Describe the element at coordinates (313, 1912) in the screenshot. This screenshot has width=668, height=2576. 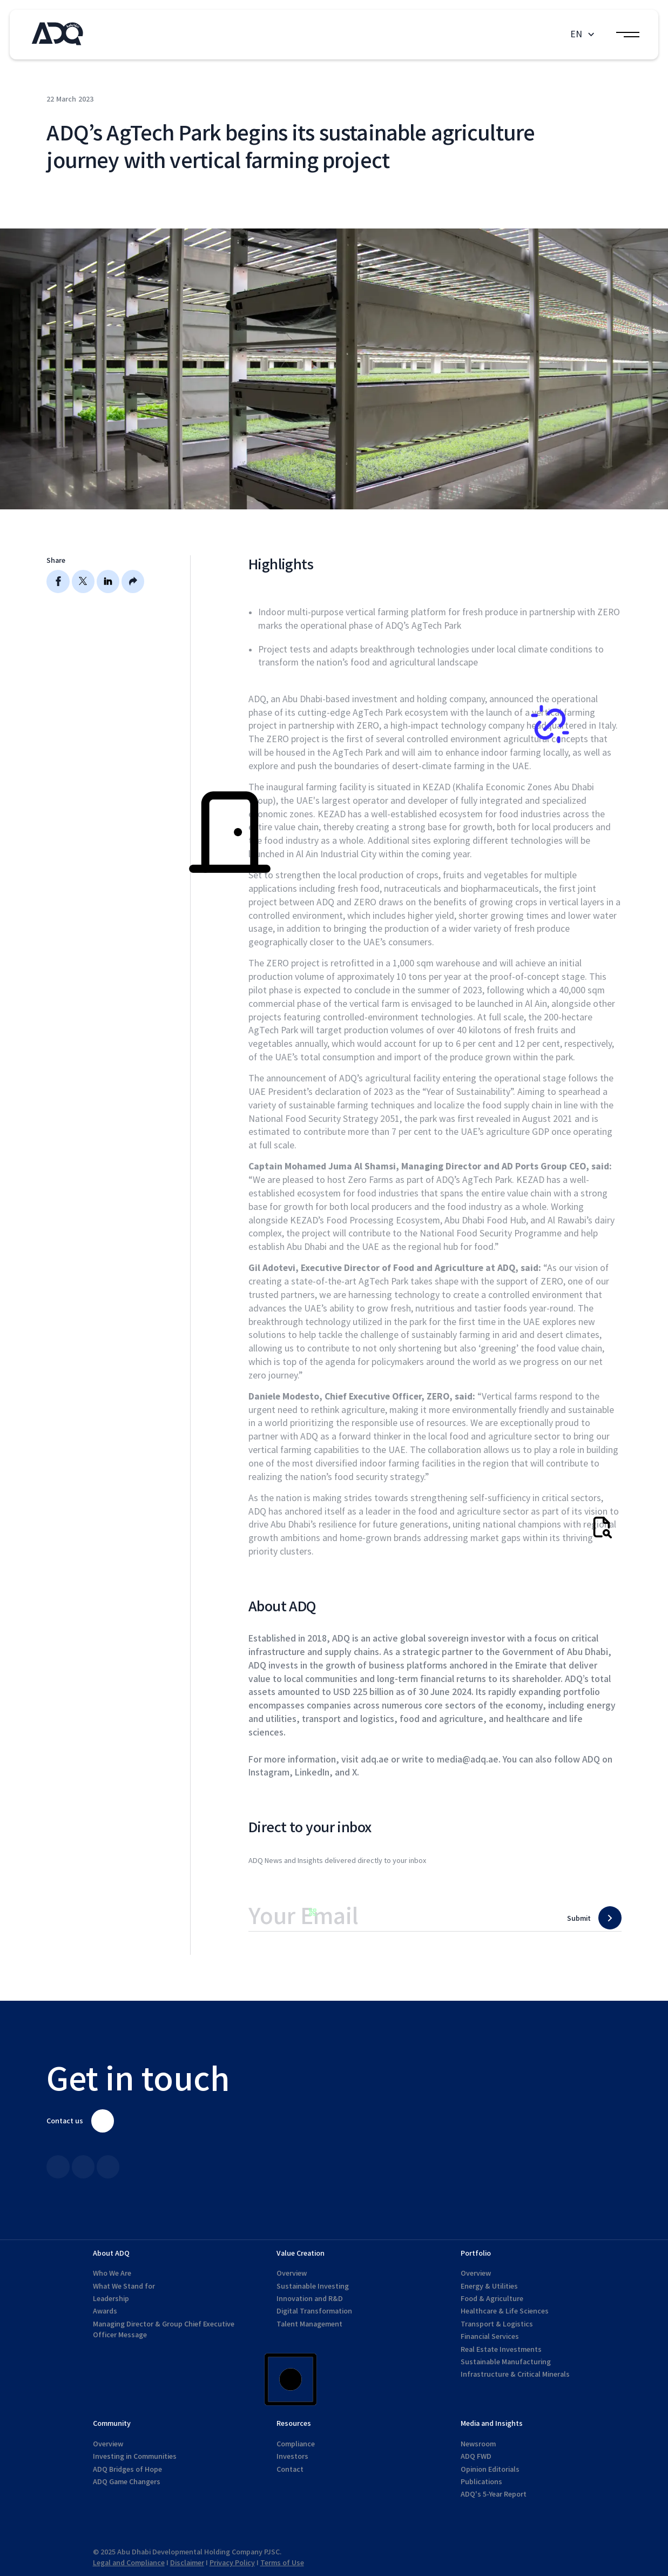
I see `QR code scanning is disabled` at that location.